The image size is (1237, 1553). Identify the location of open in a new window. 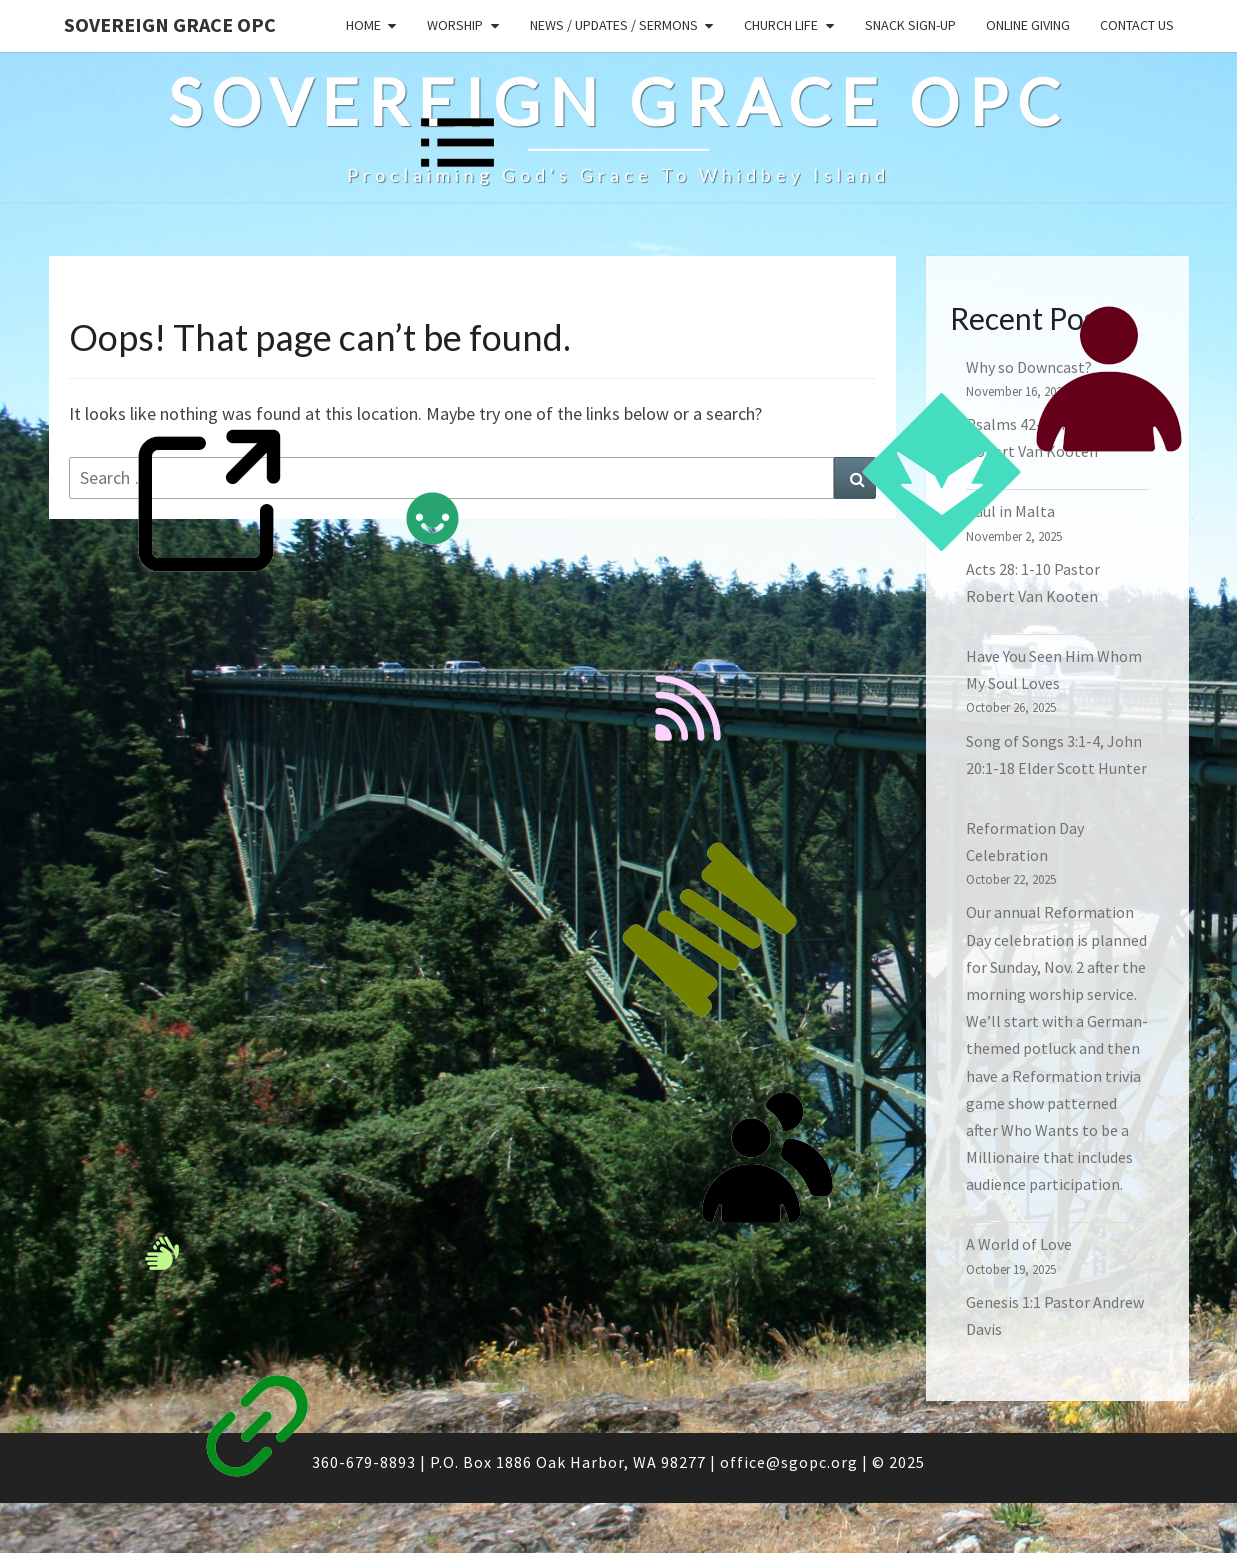
(206, 504).